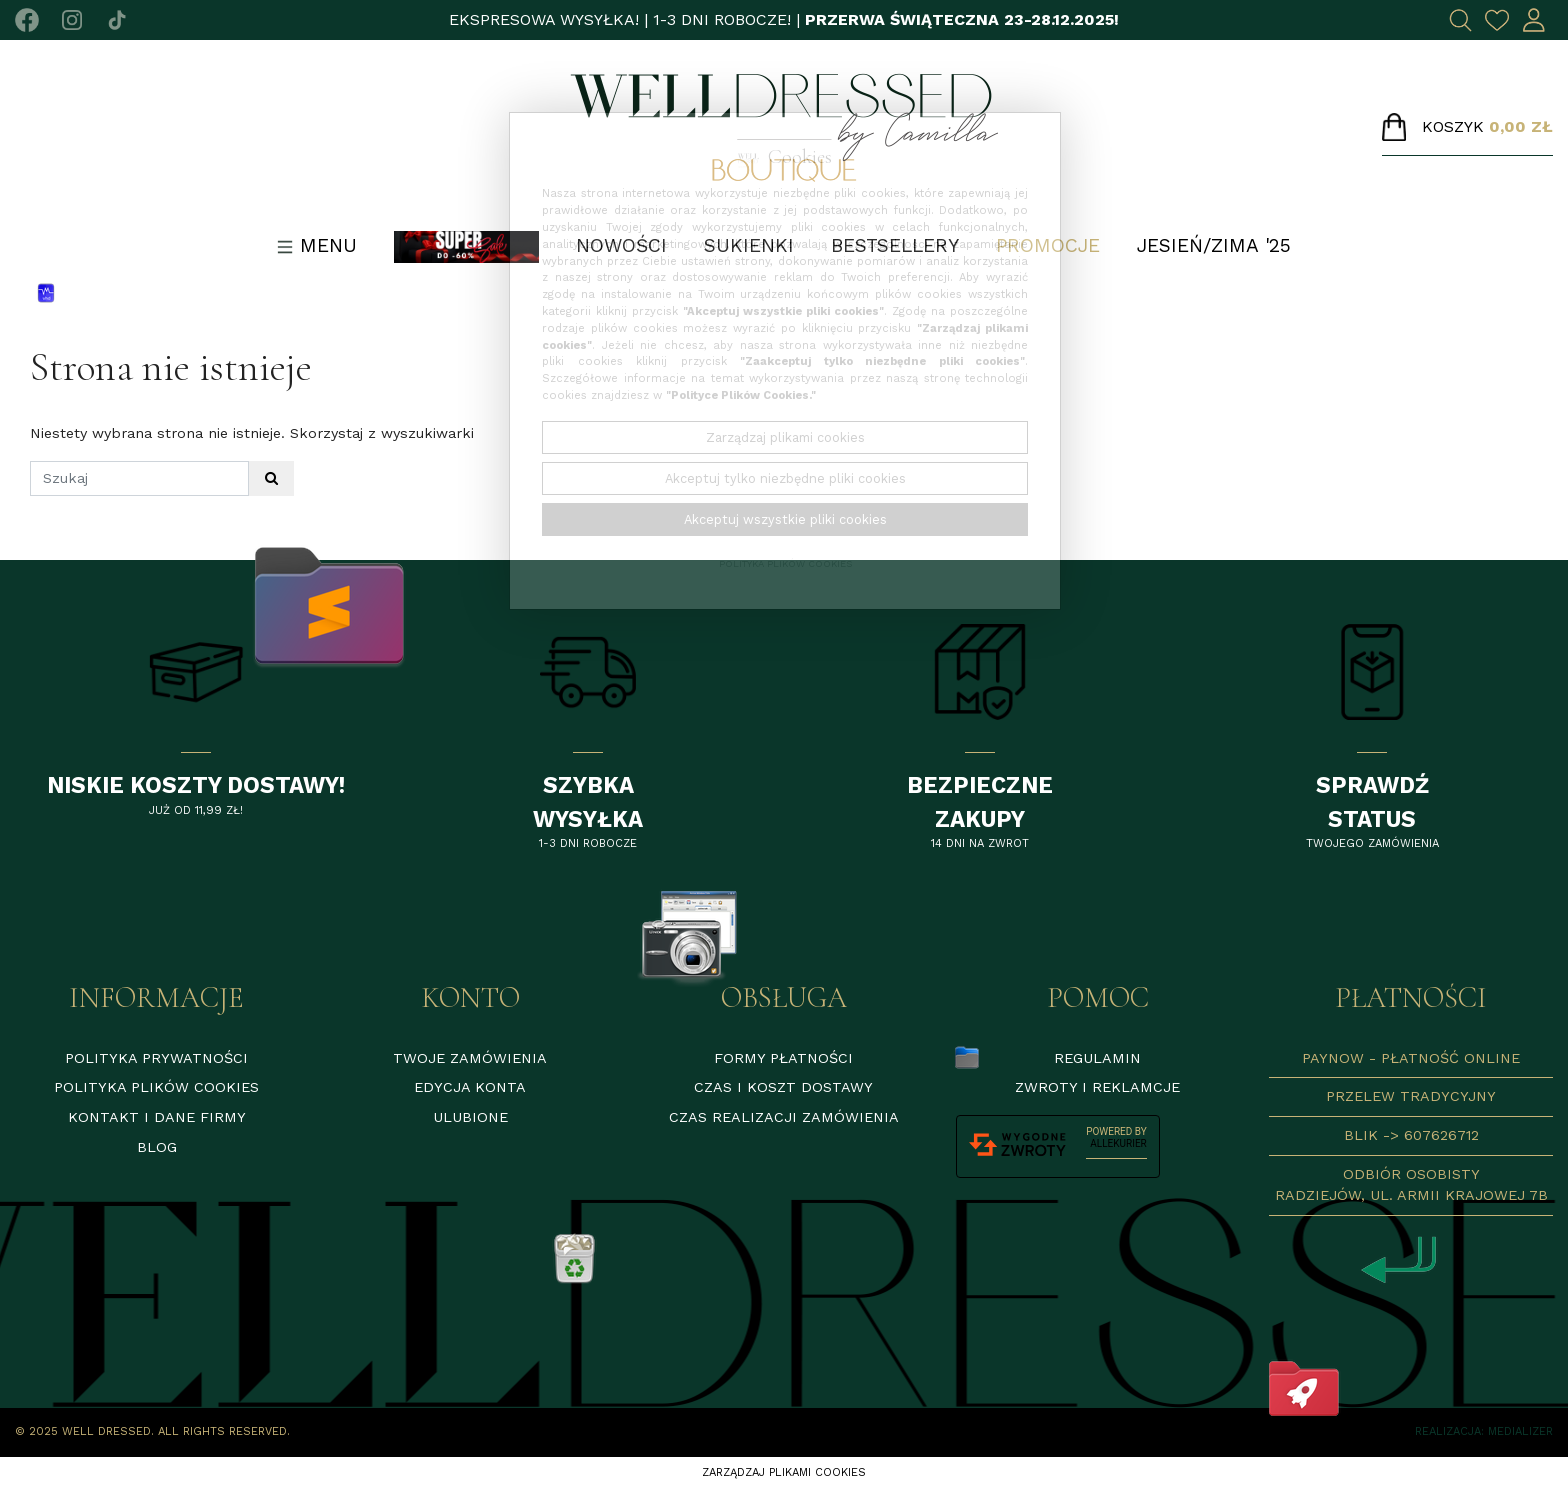 The width and height of the screenshot is (1568, 1489). What do you see at coordinates (967, 1057) in the screenshot?
I see `indicates an open or expanded folder` at bounding box center [967, 1057].